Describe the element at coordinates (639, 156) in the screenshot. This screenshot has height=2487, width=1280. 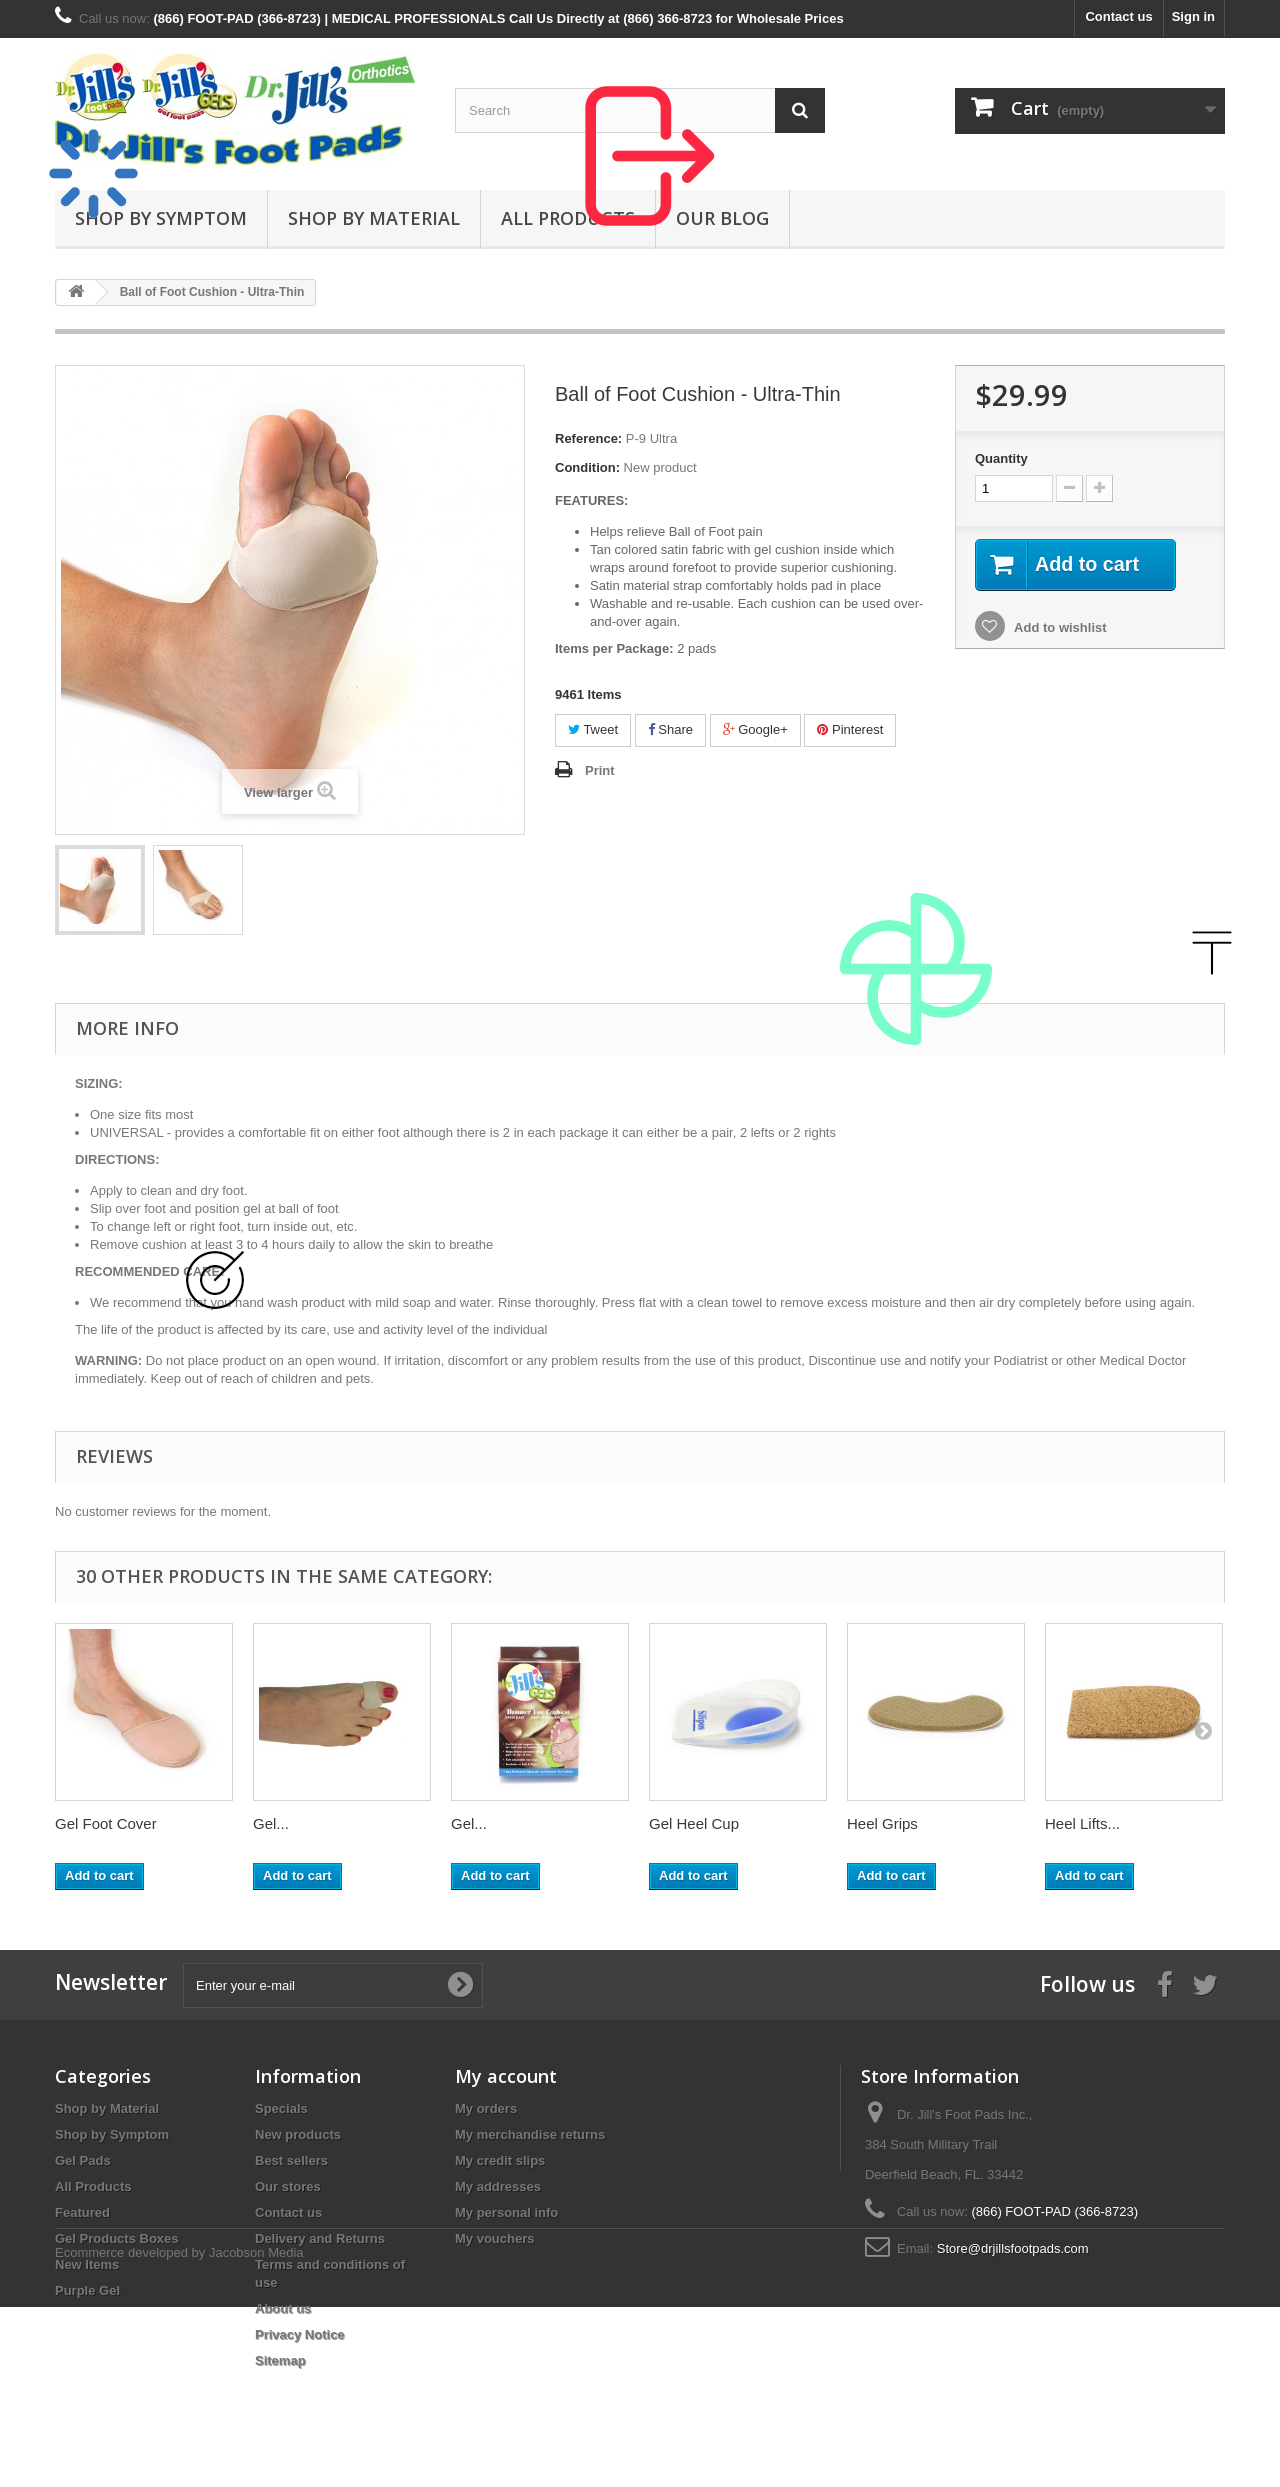
I see `log out of your account` at that location.